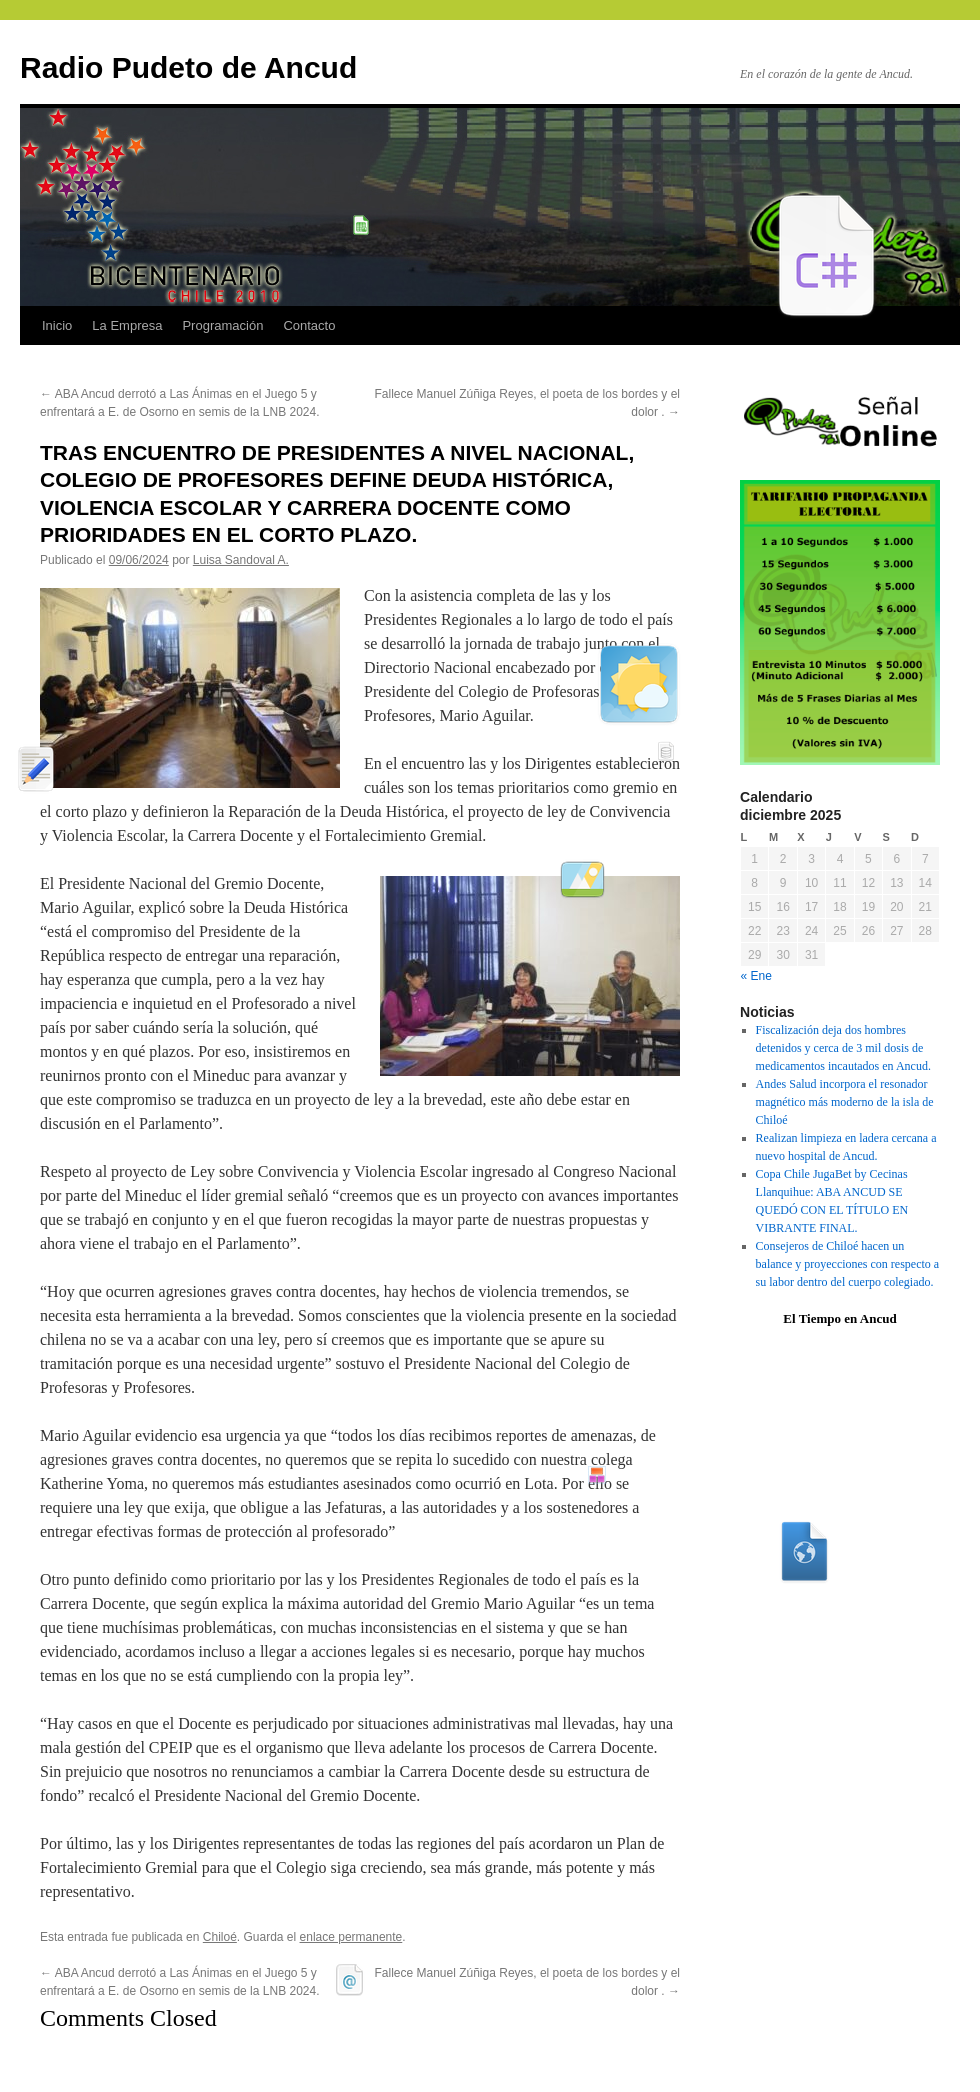 The height and width of the screenshot is (2092, 980). What do you see at coordinates (361, 225) in the screenshot?
I see `open a libreoffice calc spreadsheet file` at bounding box center [361, 225].